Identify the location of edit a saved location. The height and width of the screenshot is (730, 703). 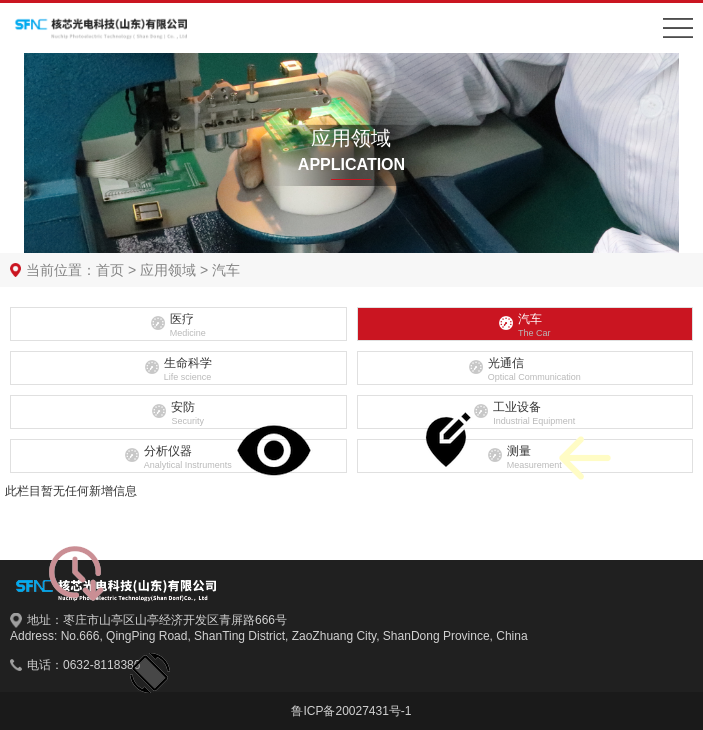
(446, 442).